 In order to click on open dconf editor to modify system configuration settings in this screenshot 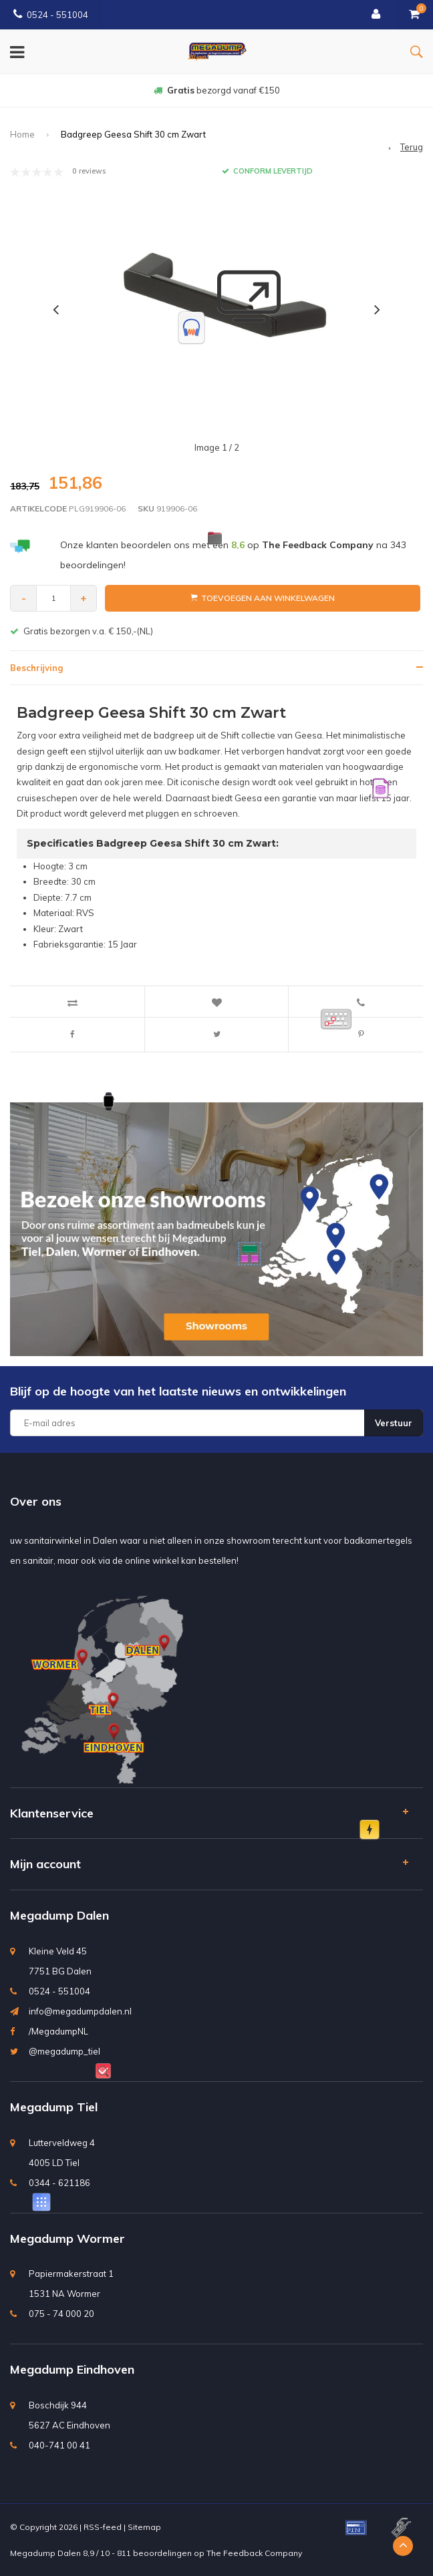, I will do `click(103, 2071)`.